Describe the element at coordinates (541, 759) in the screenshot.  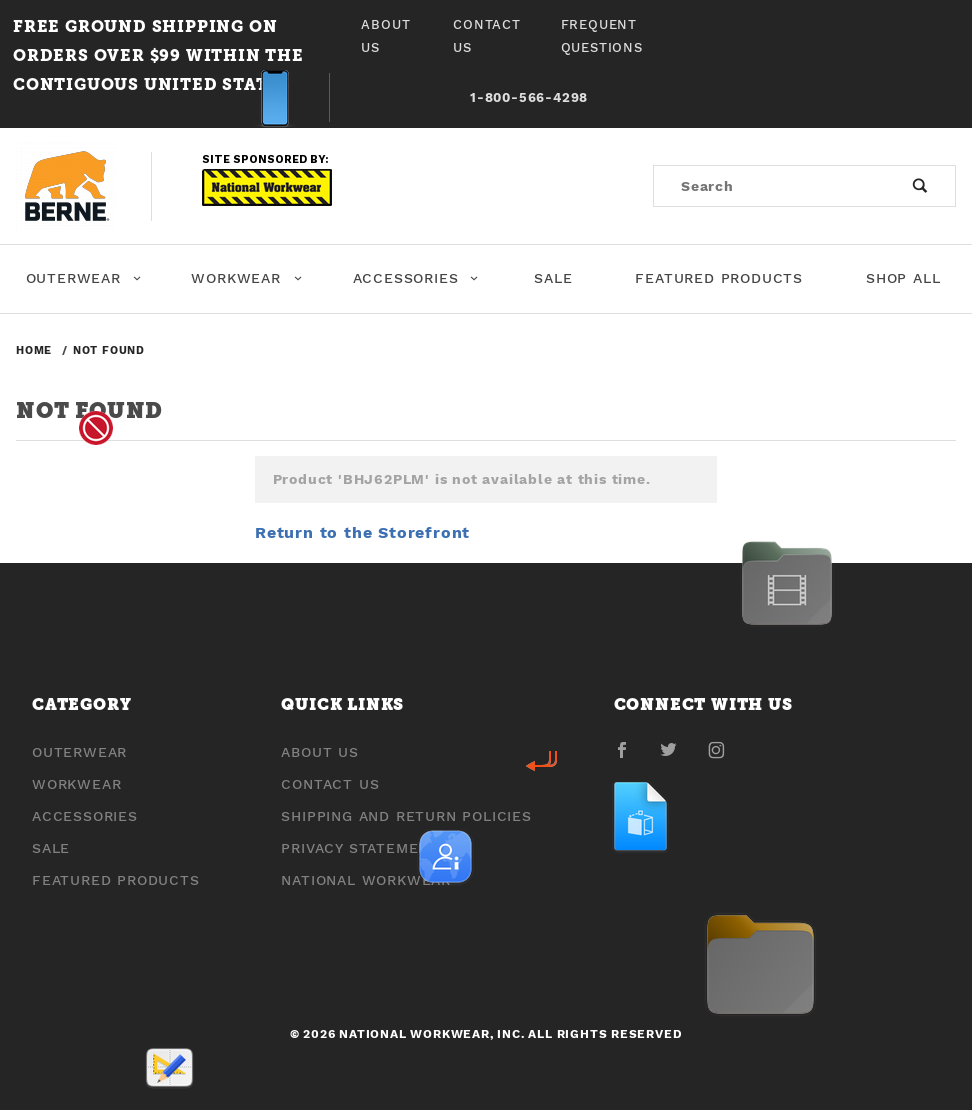
I see `reply to all recipients of an email` at that location.